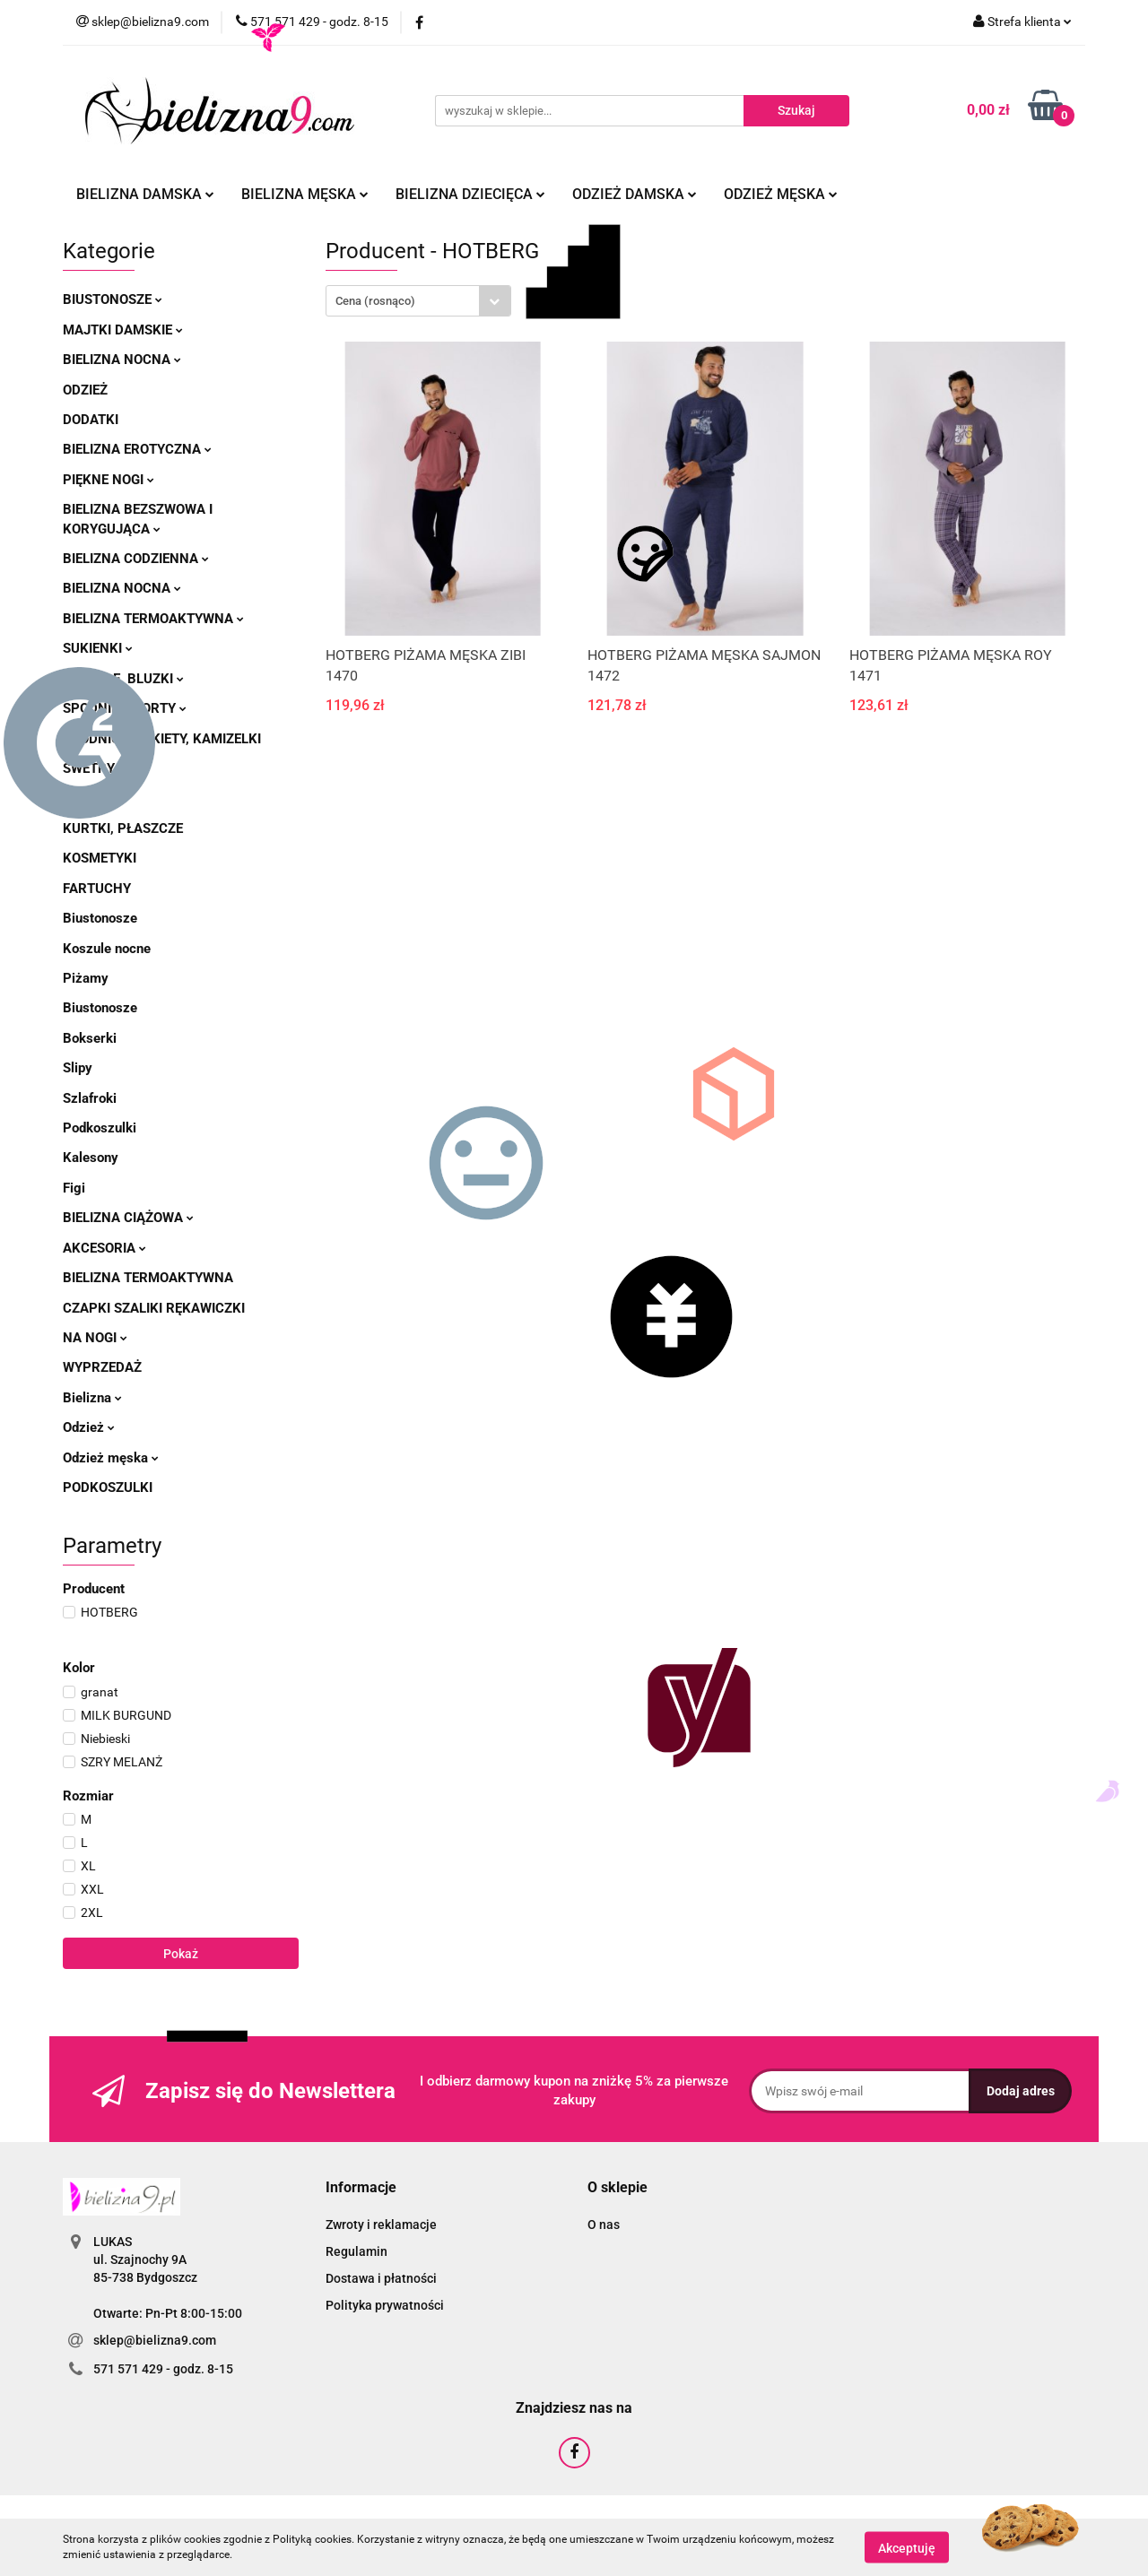 The height and width of the screenshot is (2576, 1148). Describe the element at coordinates (671, 1316) in the screenshot. I see `view balance in chinese yuan` at that location.